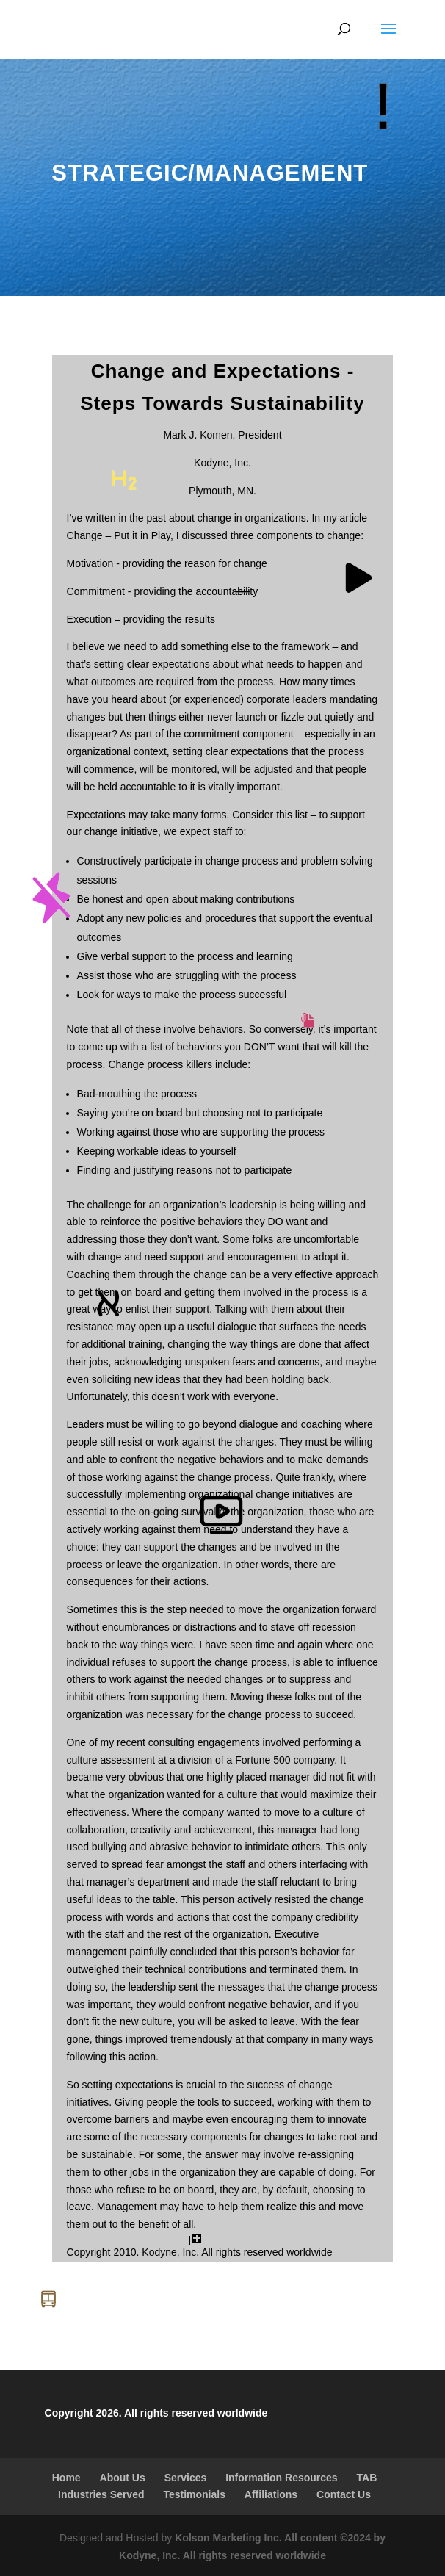 The width and height of the screenshot is (445, 2576). What do you see at coordinates (51, 898) in the screenshot?
I see `disable flash or quick actions` at bounding box center [51, 898].